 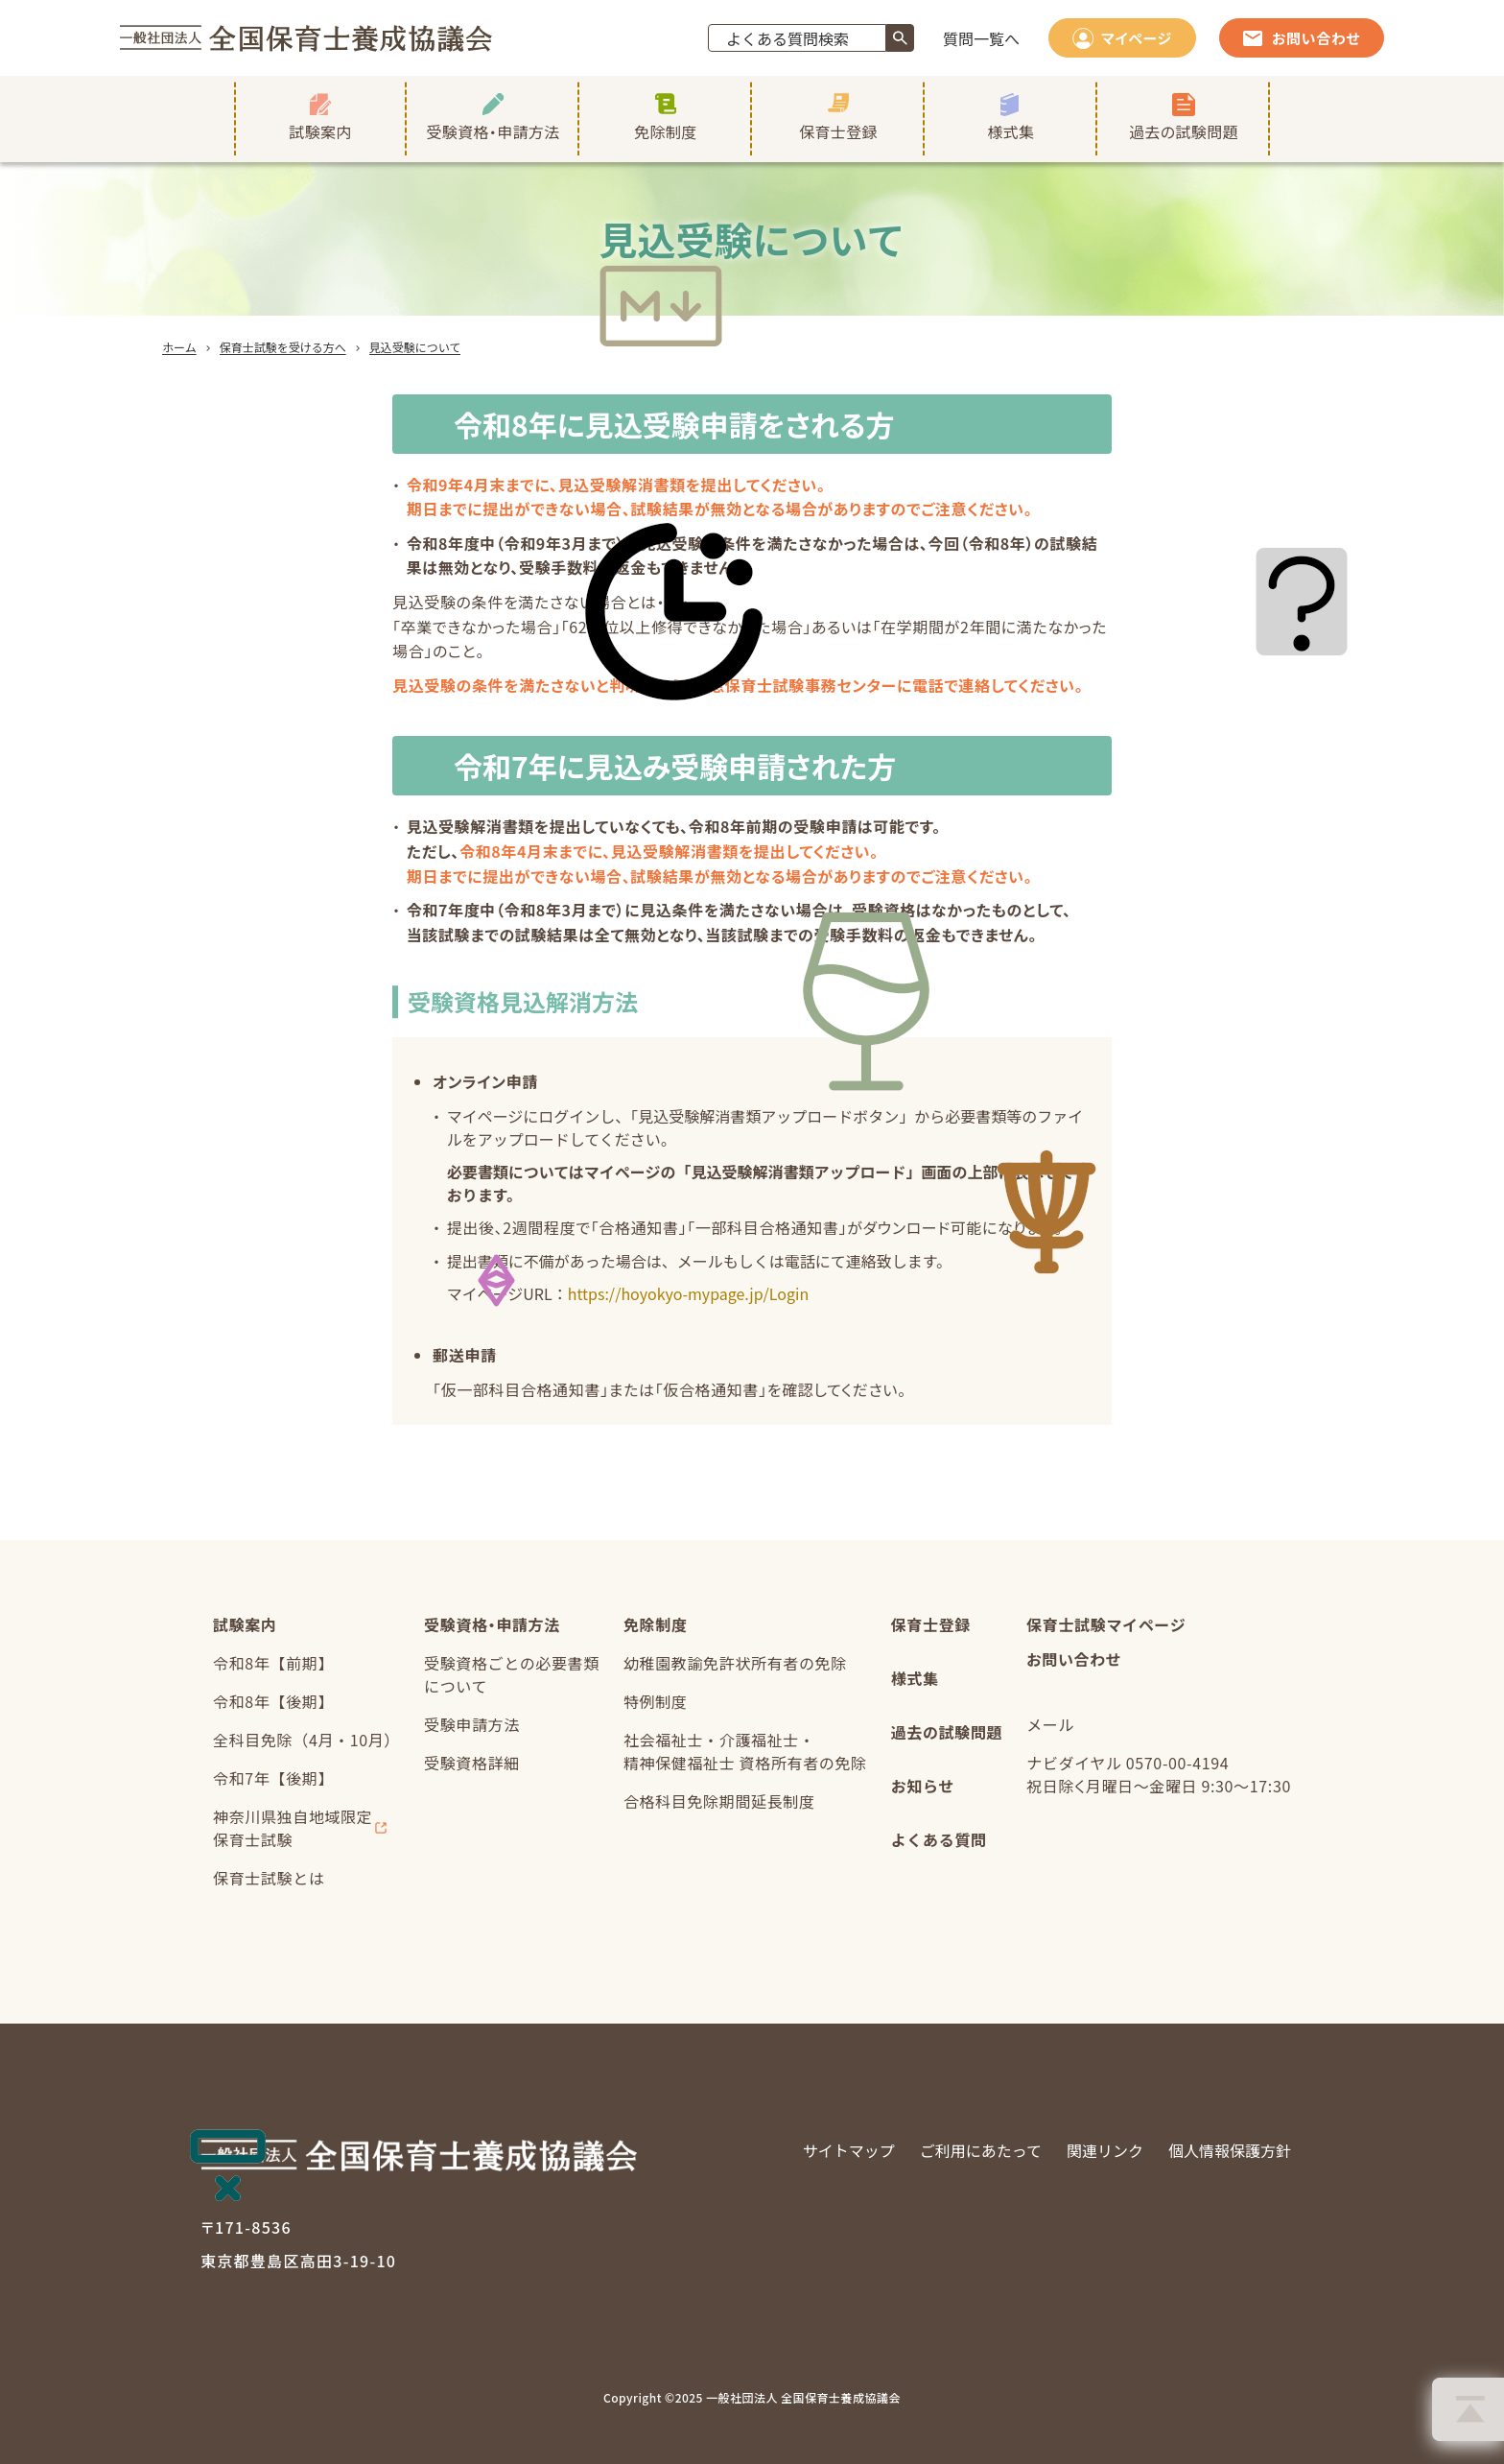 What do you see at coordinates (496, 1280) in the screenshot?
I see `view ethereum wallet balance` at bounding box center [496, 1280].